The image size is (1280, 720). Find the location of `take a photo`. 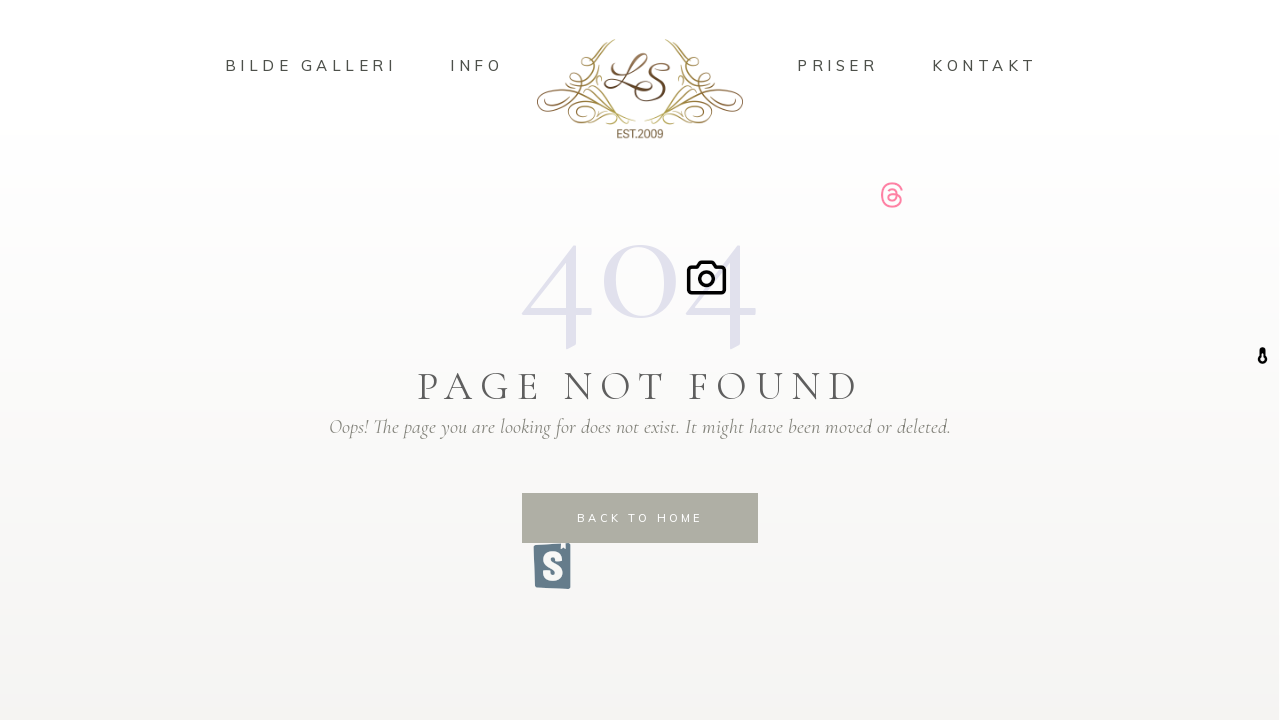

take a photo is located at coordinates (706, 277).